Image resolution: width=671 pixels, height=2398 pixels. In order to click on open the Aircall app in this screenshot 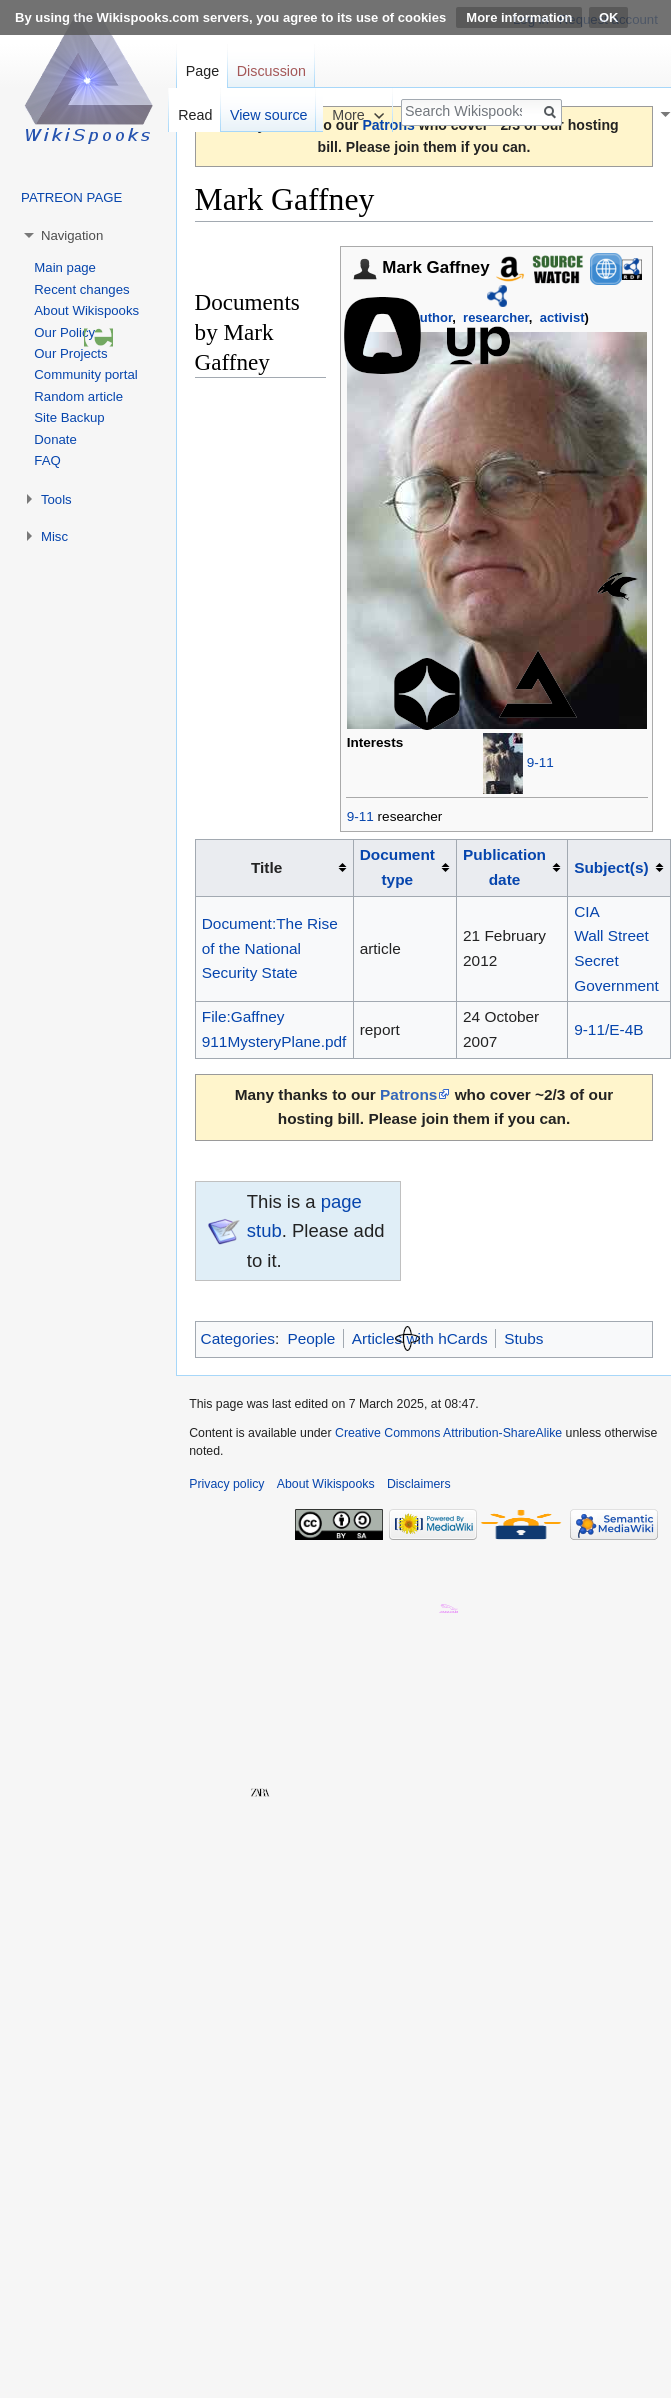, I will do `click(382, 335)`.